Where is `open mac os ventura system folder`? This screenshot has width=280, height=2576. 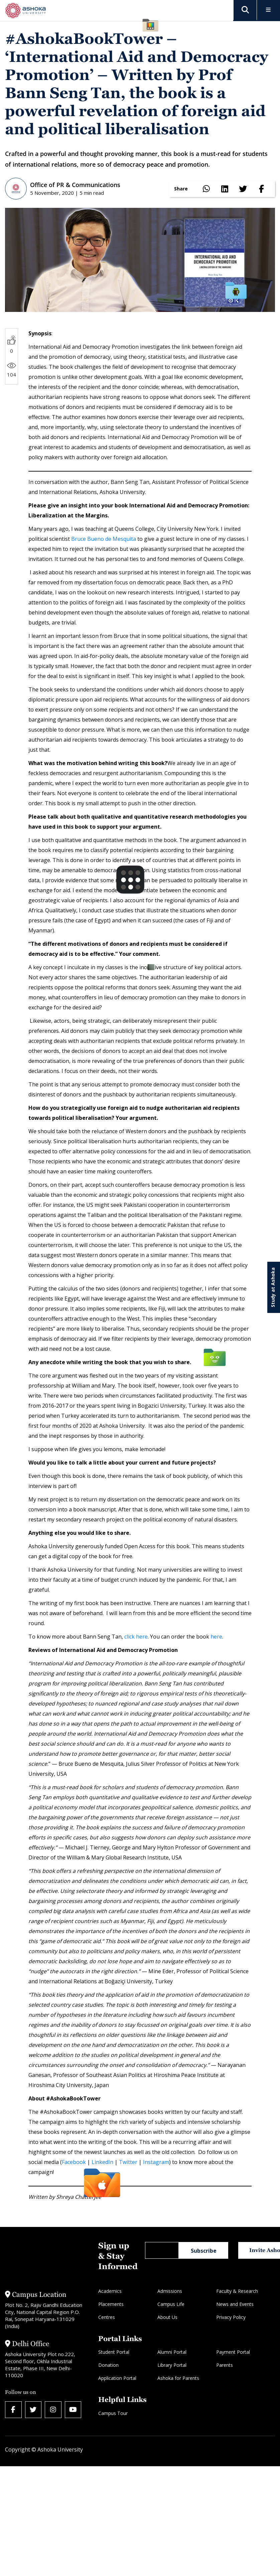 open mac os ventura system folder is located at coordinates (102, 2184).